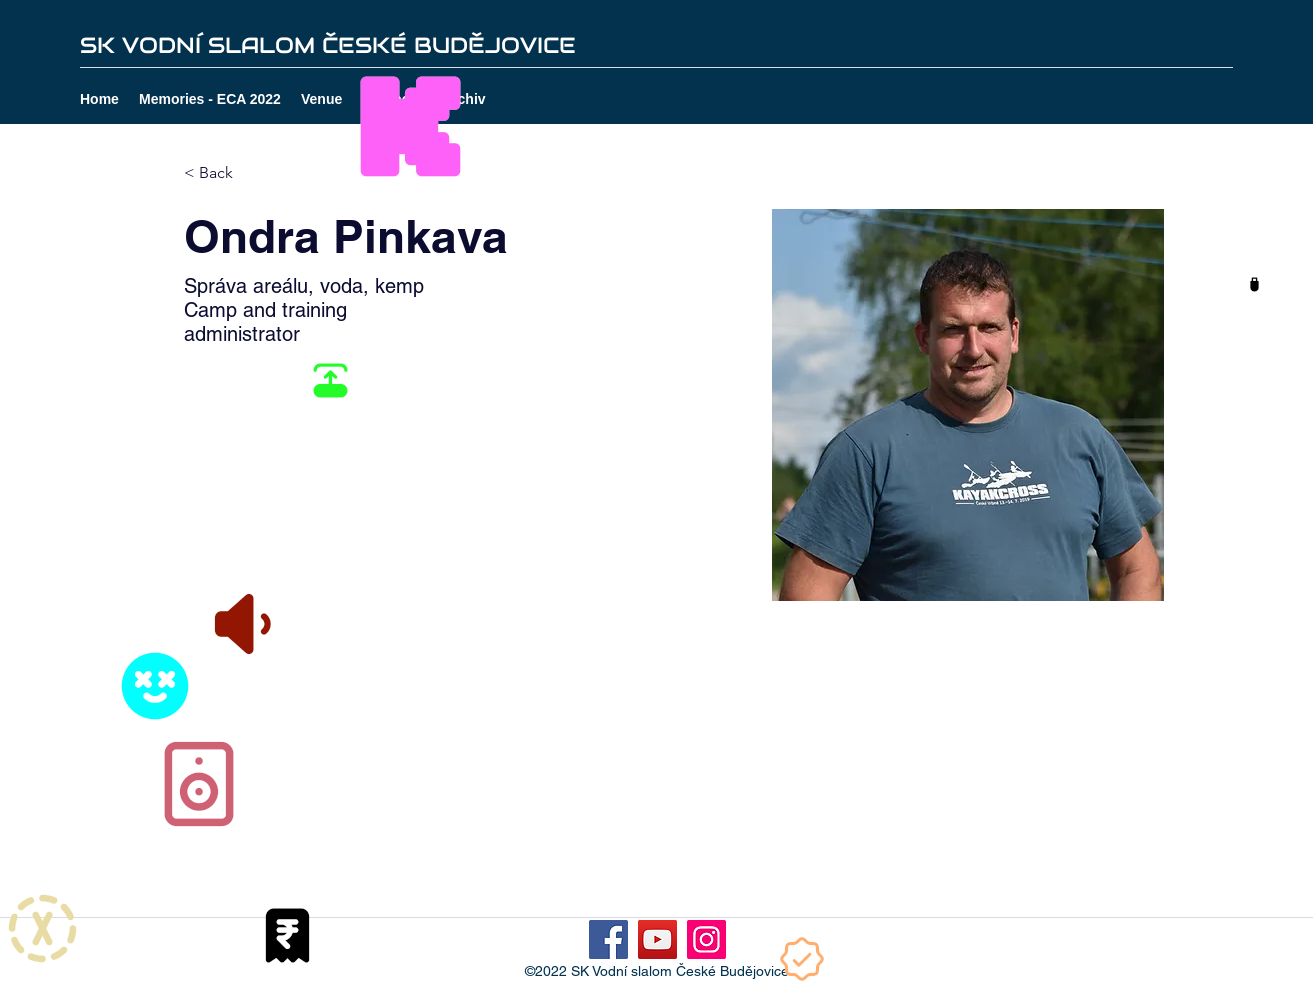  What do you see at coordinates (42, 928) in the screenshot?
I see `cancel or remove a pending action` at bounding box center [42, 928].